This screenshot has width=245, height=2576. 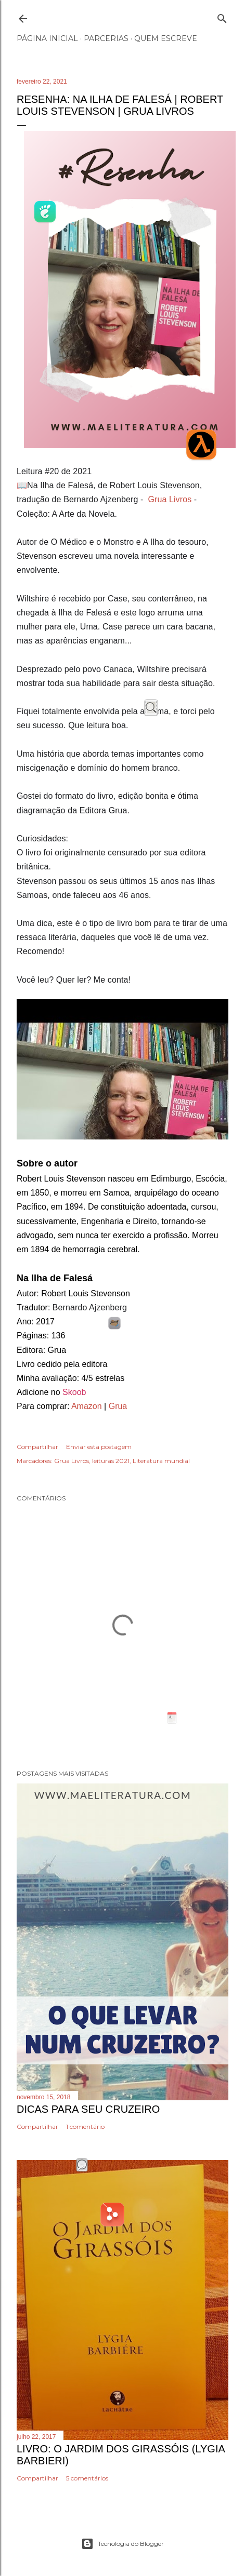 I want to click on launch half-life game, so click(x=201, y=445).